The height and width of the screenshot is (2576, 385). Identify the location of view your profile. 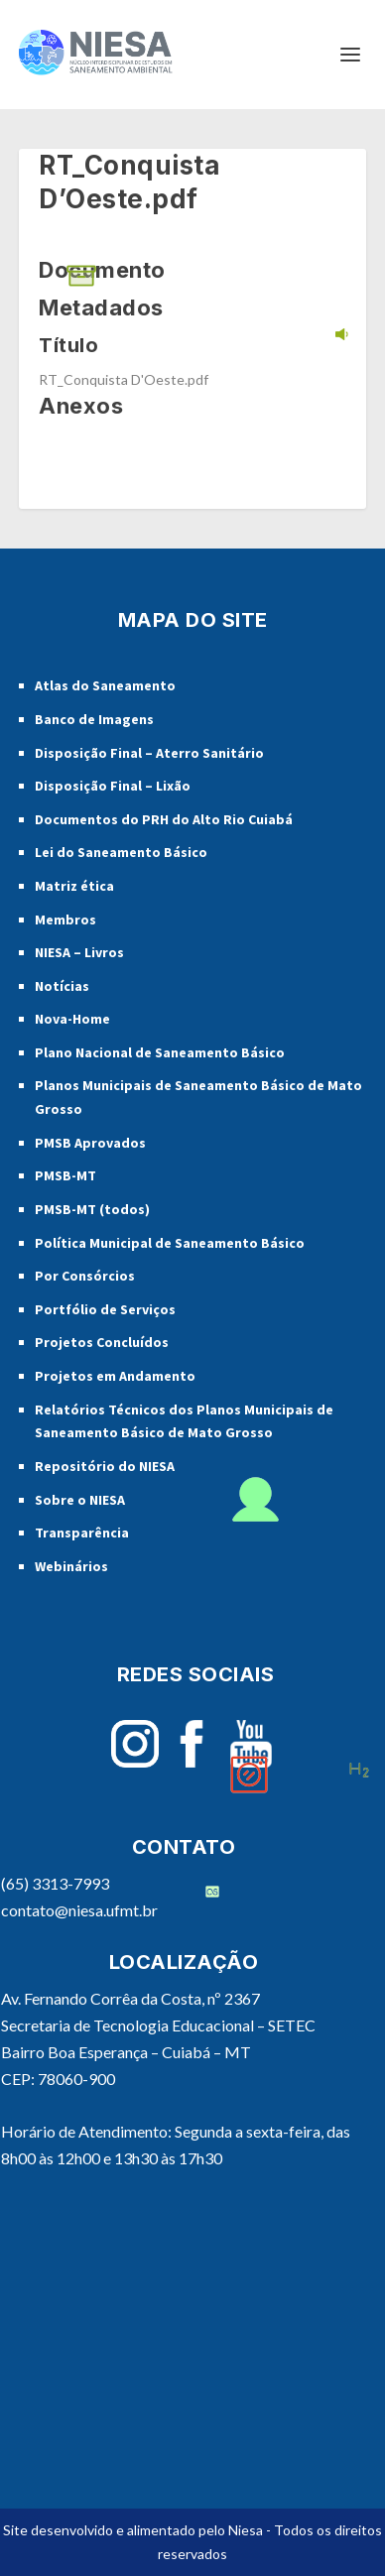
(255, 1500).